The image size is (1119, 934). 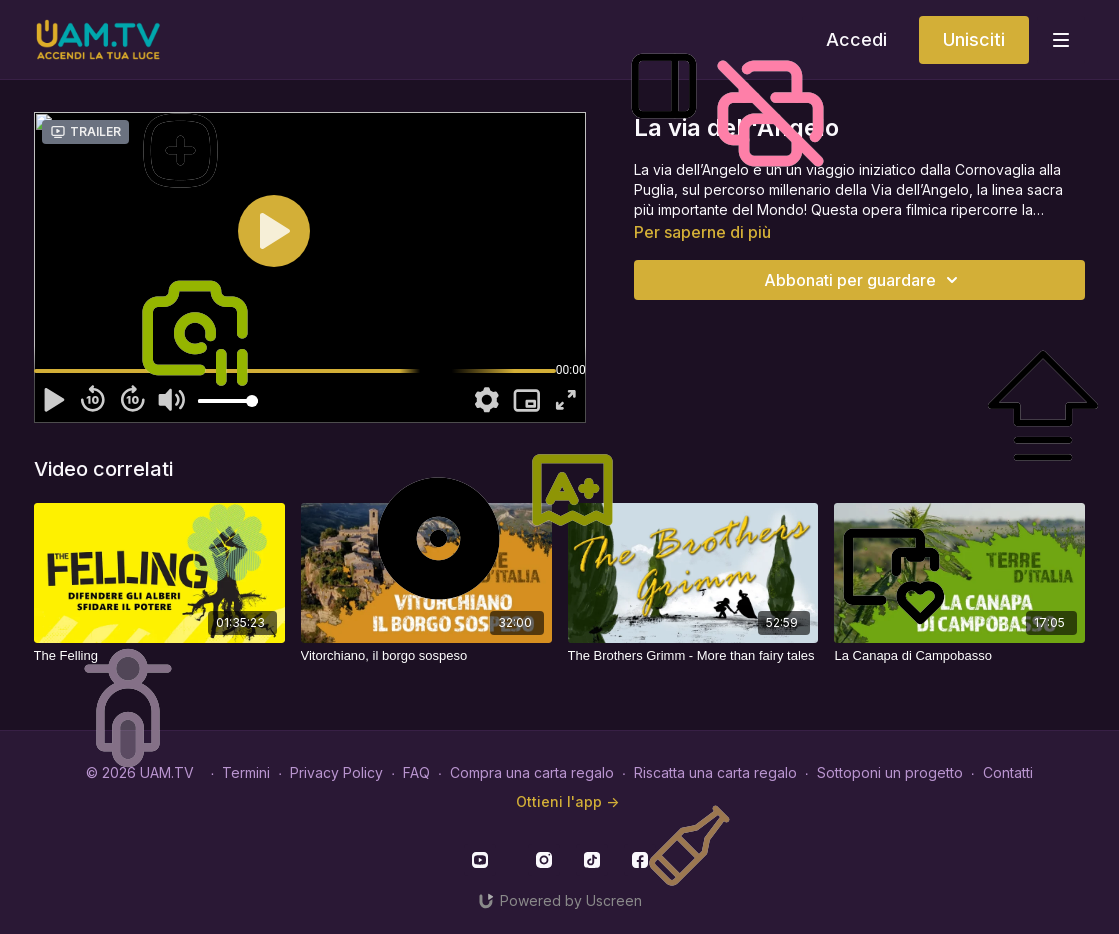 What do you see at coordinates (770, 113) in the screenshot?
I see `printer unavailable or offline` at bounding box center [770, 113].